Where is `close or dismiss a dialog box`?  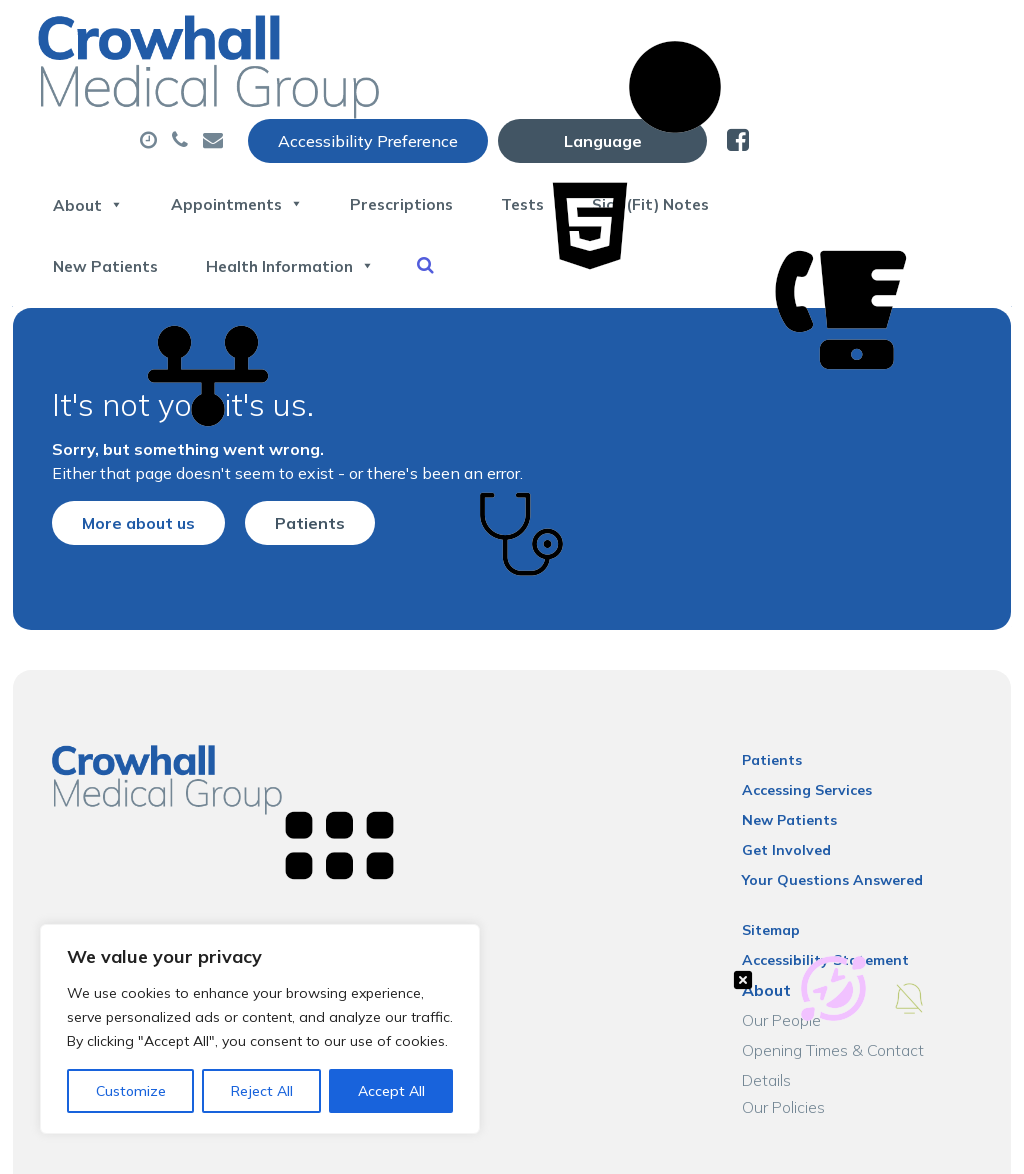
close or dismiss a dialog box is located at coordinates (743, 980).